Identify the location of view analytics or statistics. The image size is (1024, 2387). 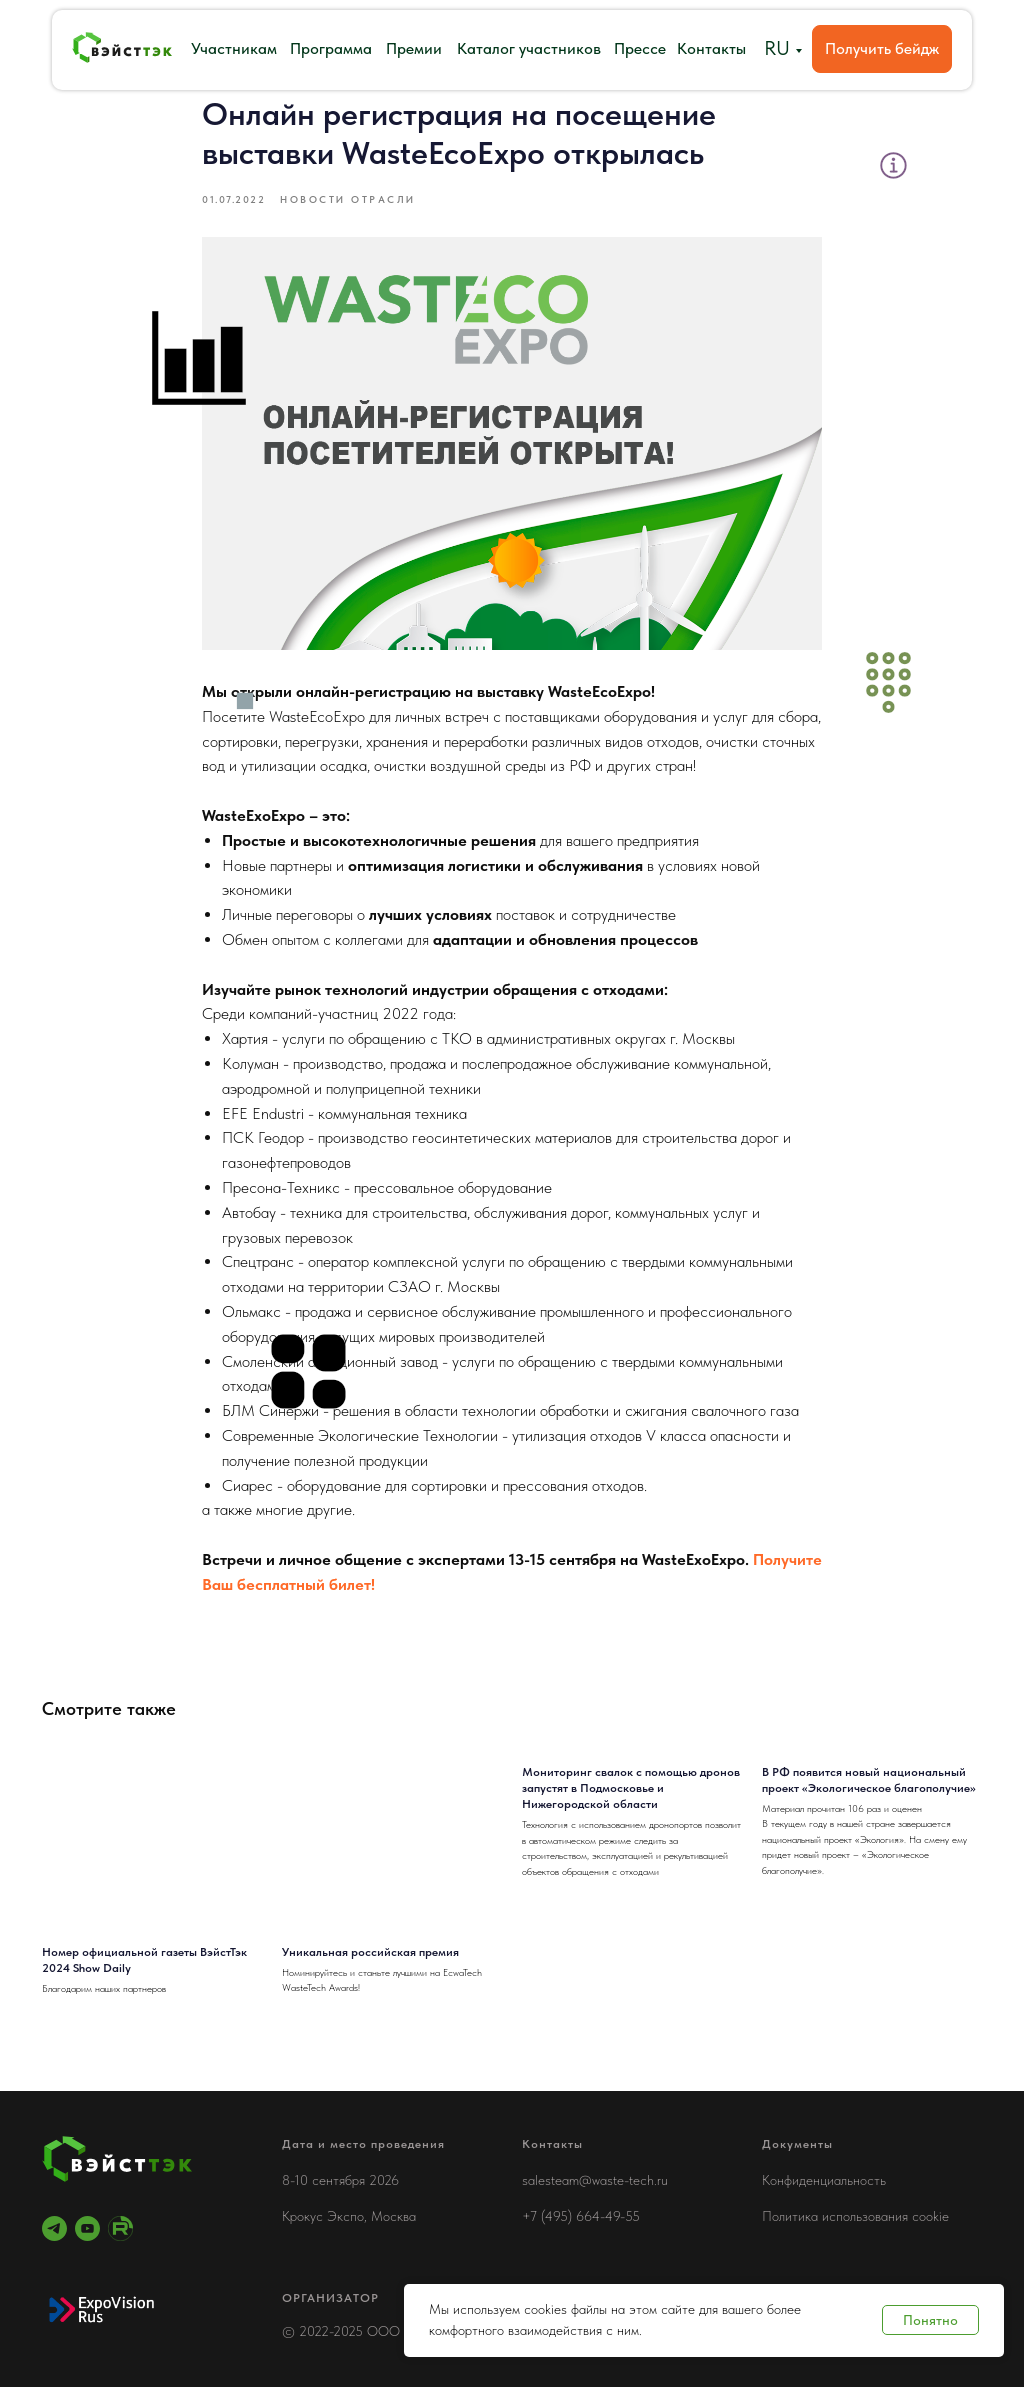
(199, 358).